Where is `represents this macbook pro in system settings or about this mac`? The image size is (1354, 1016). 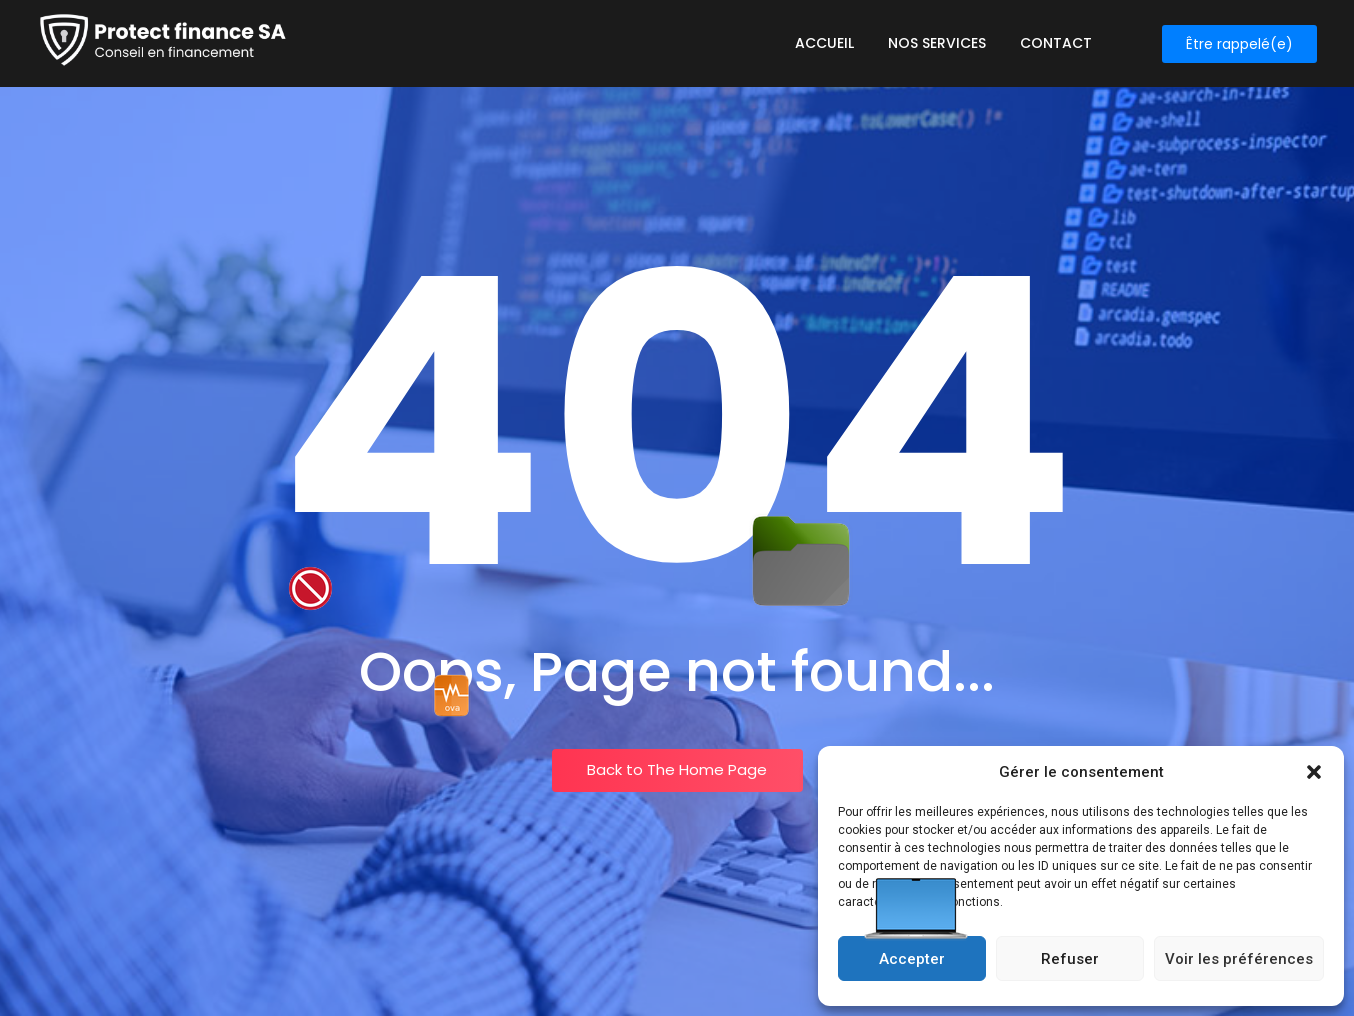
represents this macbook pro in system settings or about this mac is located at coordinates (916, 905).